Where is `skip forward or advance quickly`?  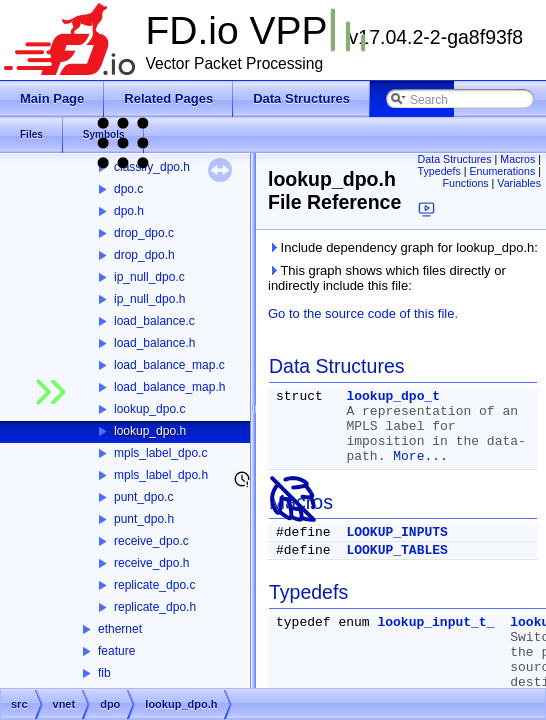
skip forward or advance quickly is located at coordinates (51, 392).